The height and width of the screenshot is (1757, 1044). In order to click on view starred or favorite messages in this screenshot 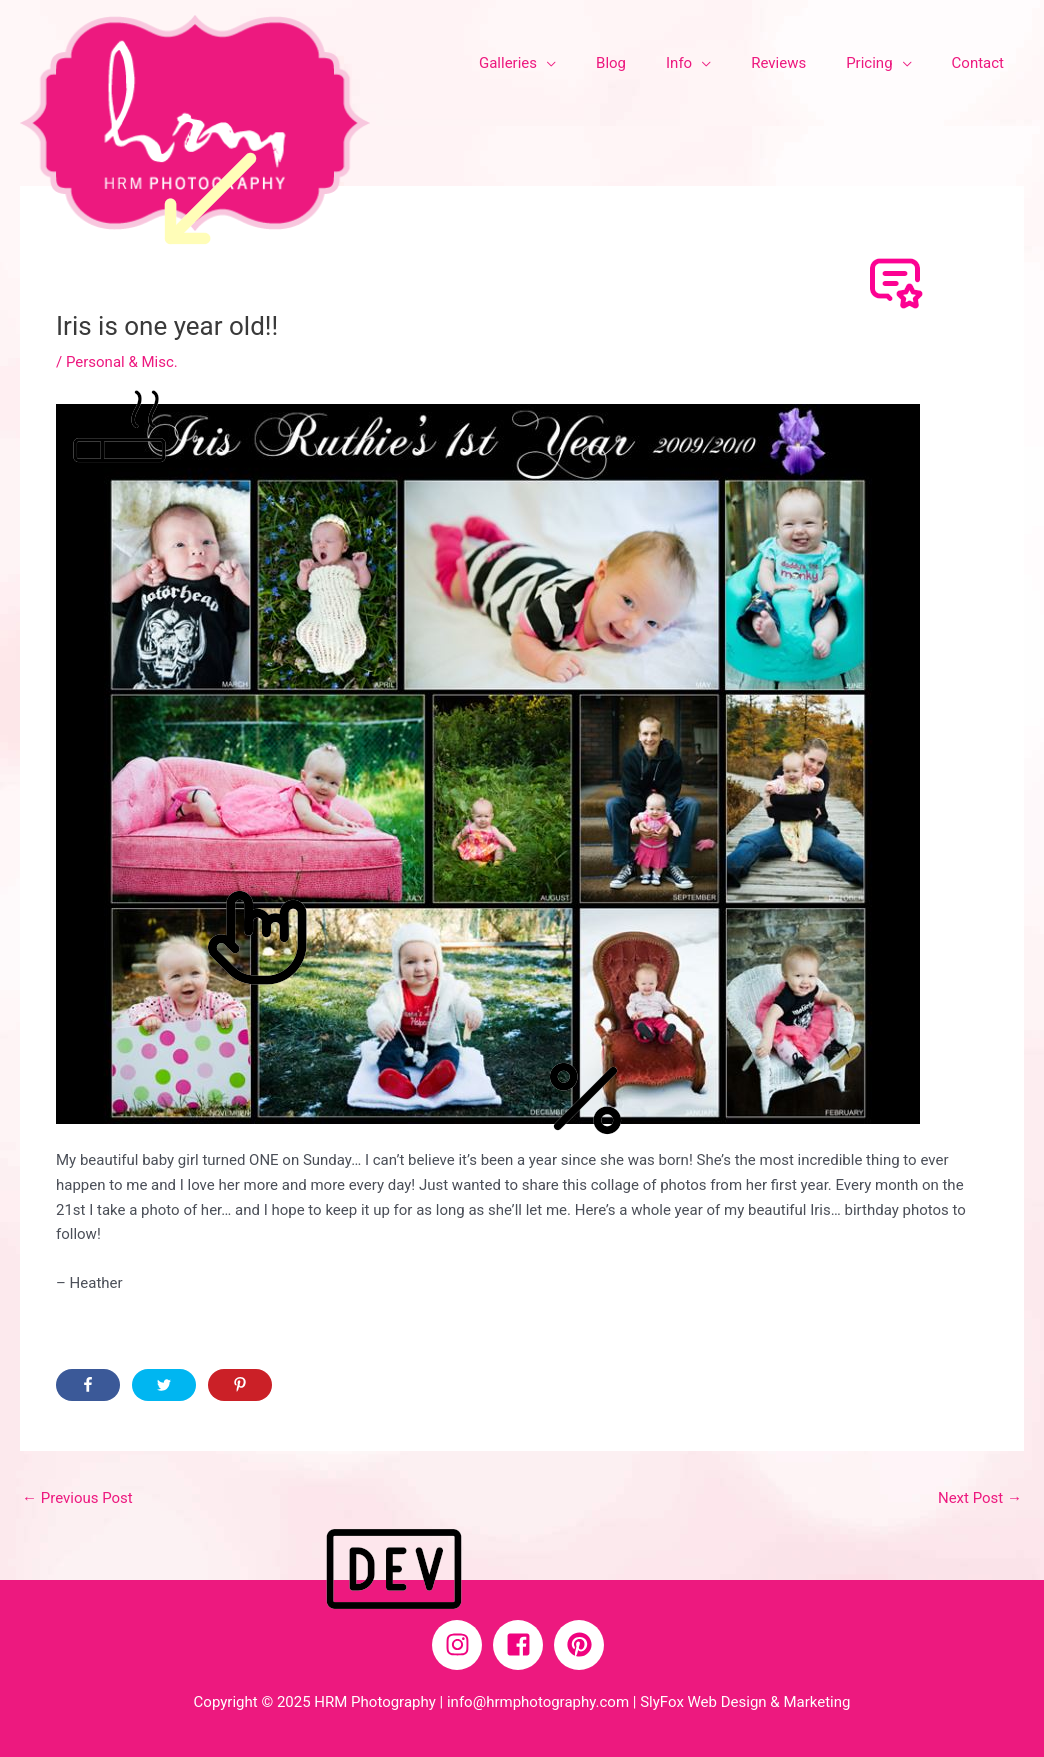, I will do `click(895, 281)`.